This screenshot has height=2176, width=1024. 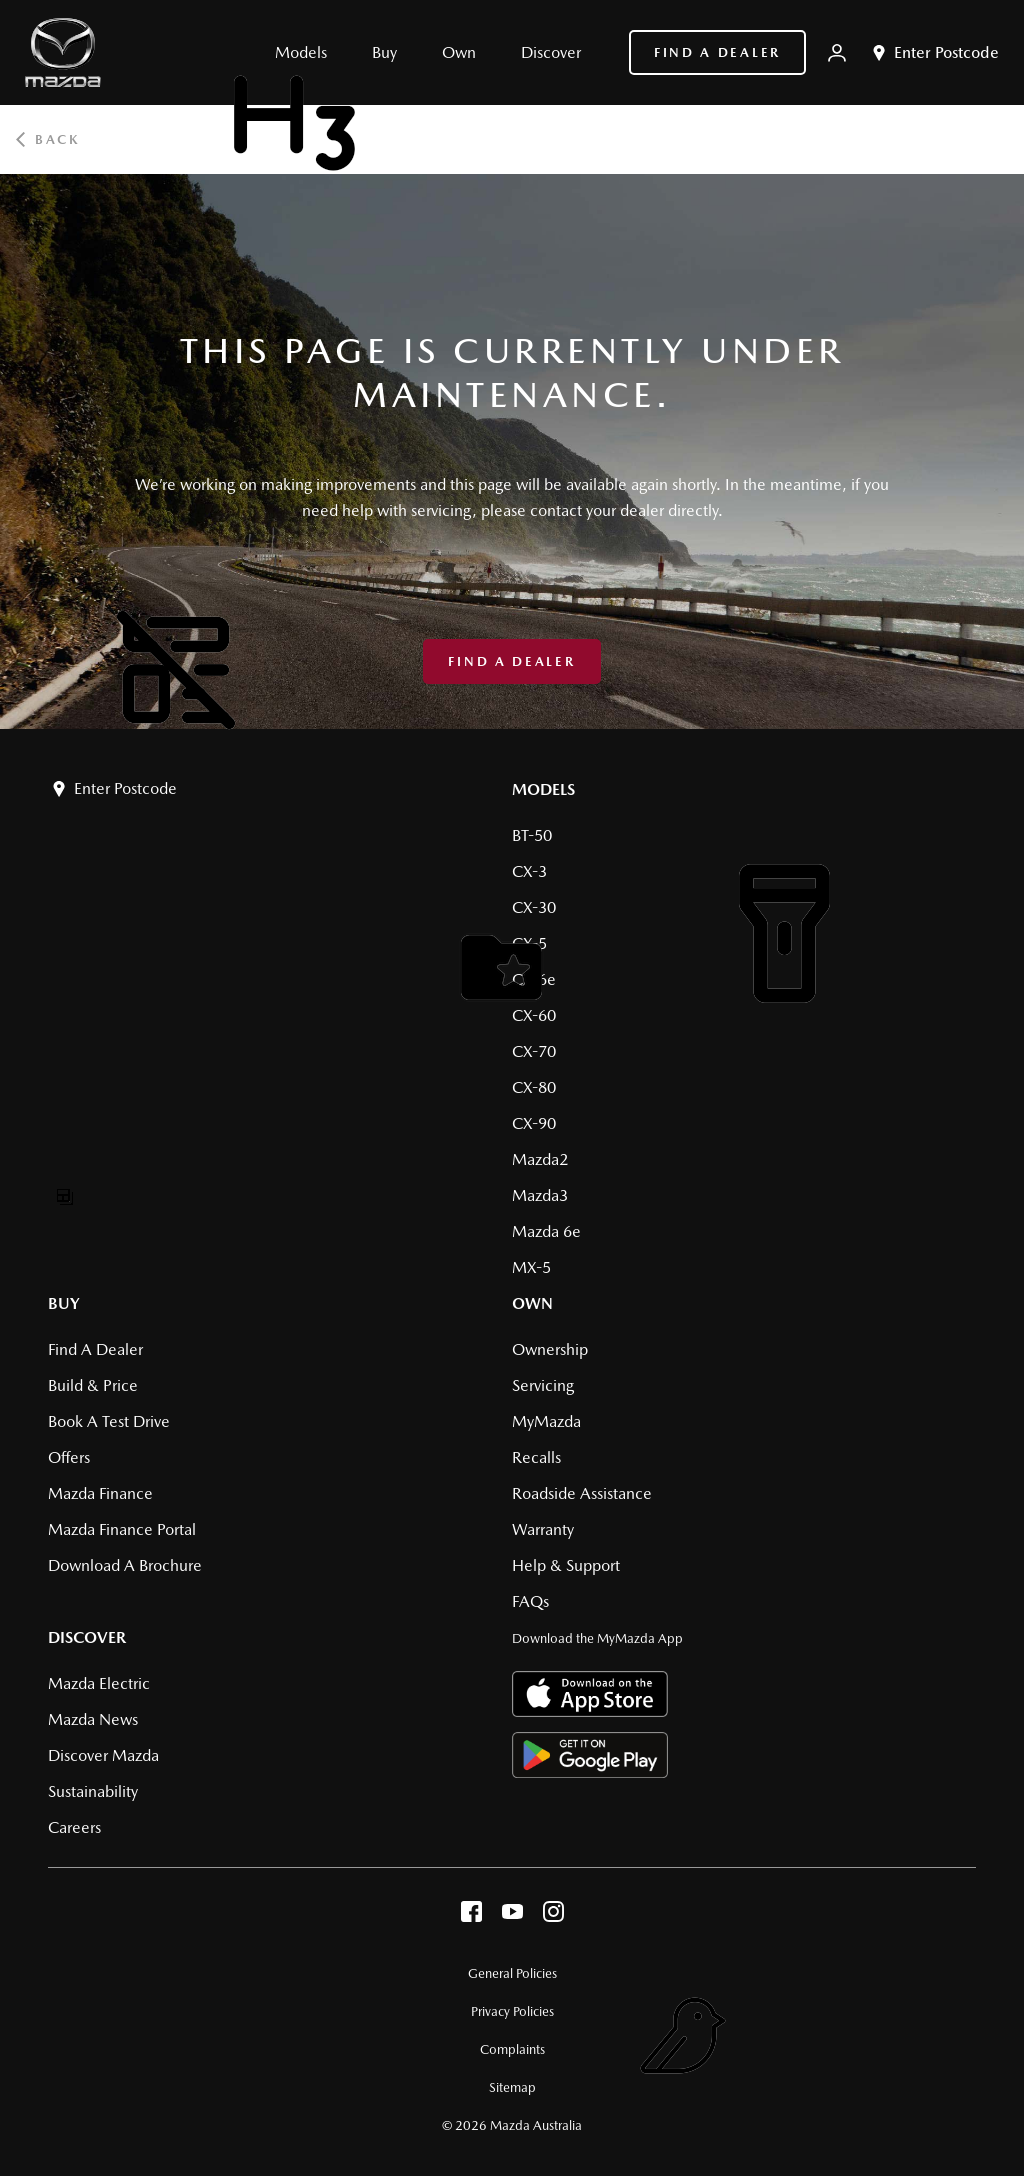 What do you see at coordinates (176, 670) in the screenshot?
I see `disable template mode` at bounding box center [176, 670].